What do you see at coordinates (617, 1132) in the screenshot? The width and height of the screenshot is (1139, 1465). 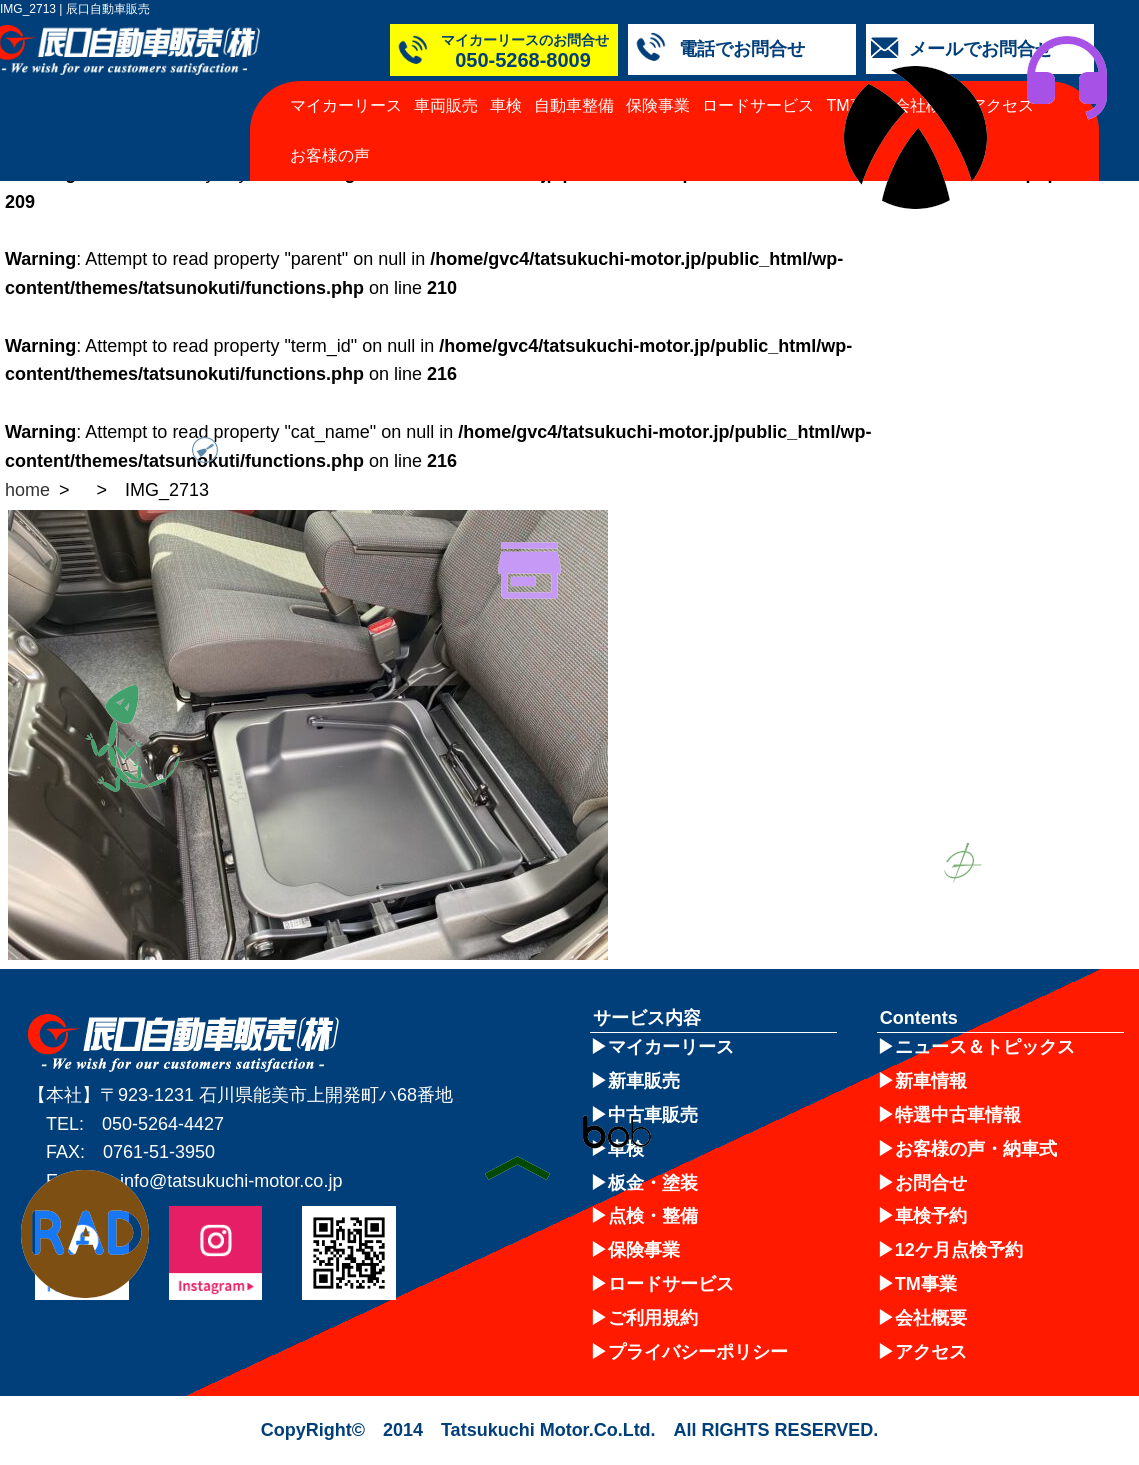 I see `open the HiBob HR platform` at bounding box center [617, 1132].